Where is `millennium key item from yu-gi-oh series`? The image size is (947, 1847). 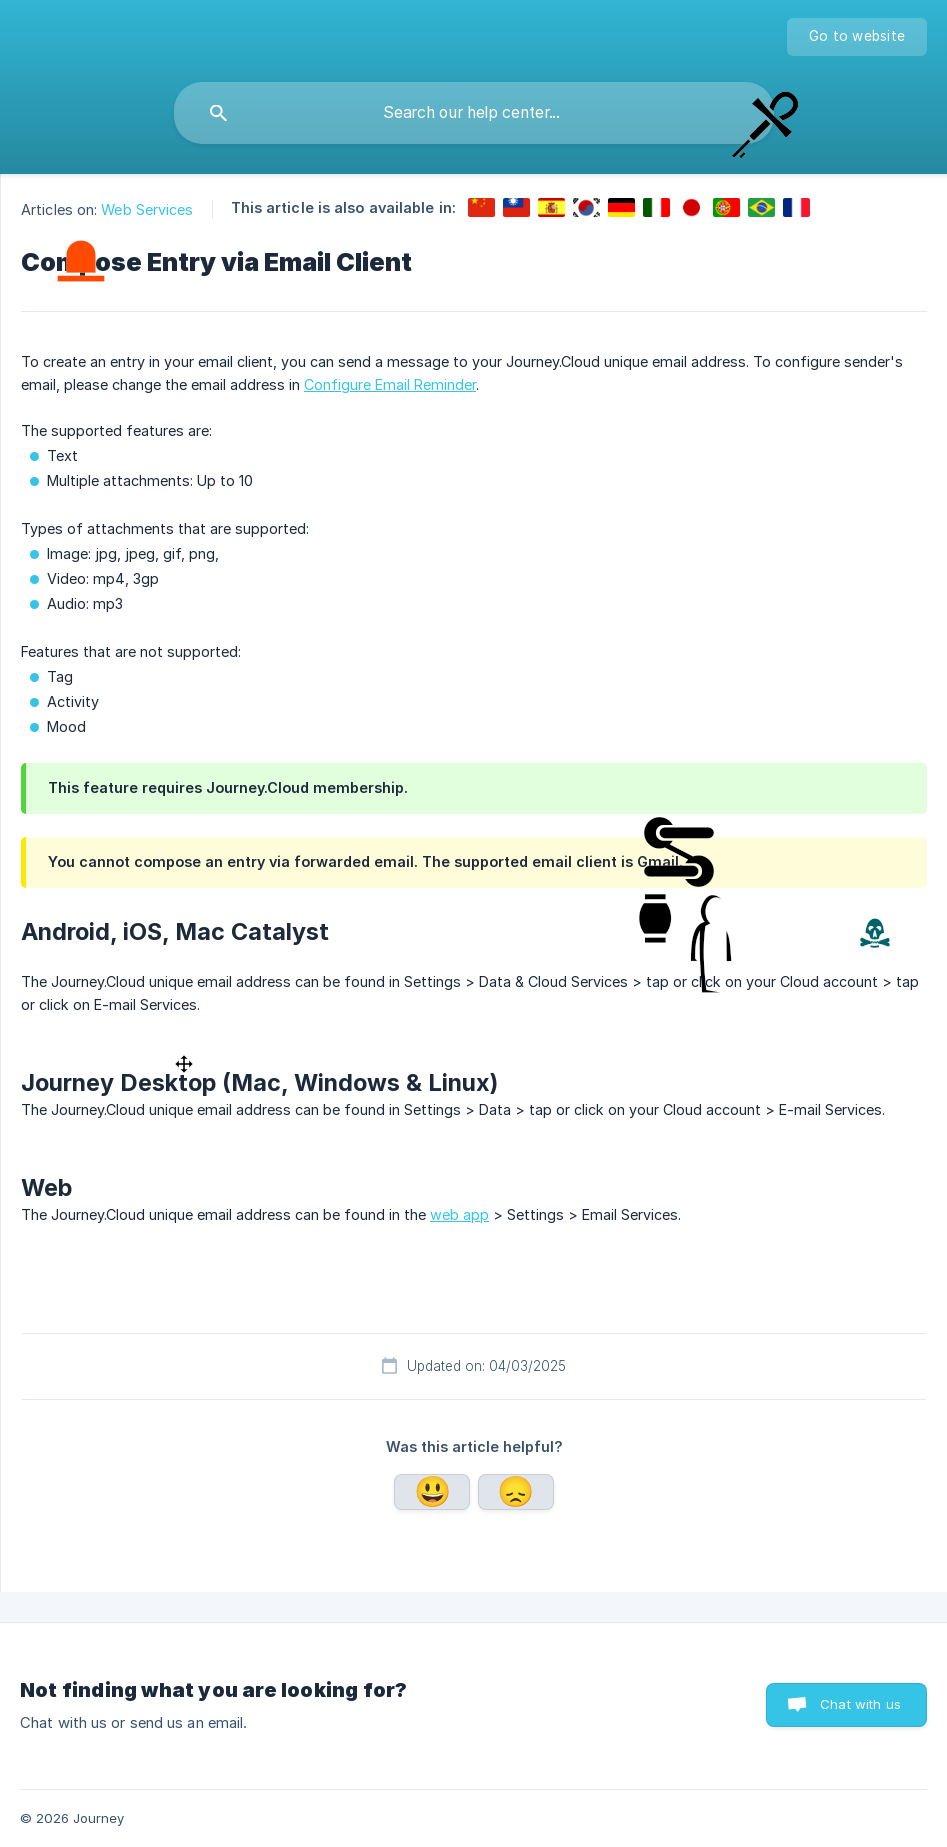 millennium key item from yu-gi-oh series is located at coordinates (765, 125).